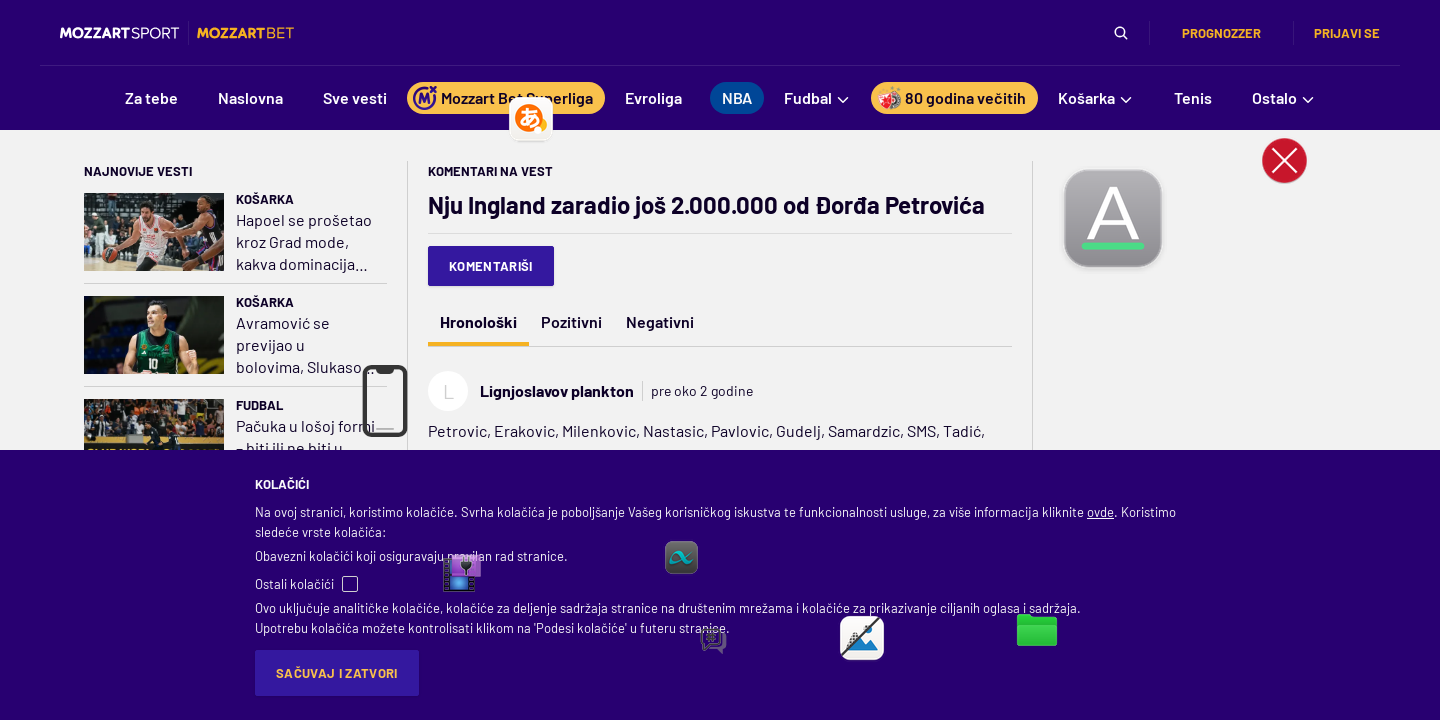 The image size is (1440, 720). What do you see at coordinates (1037, 630) in the screenshot?
I see `open folder containing files` at bounding box center [1037, 630].